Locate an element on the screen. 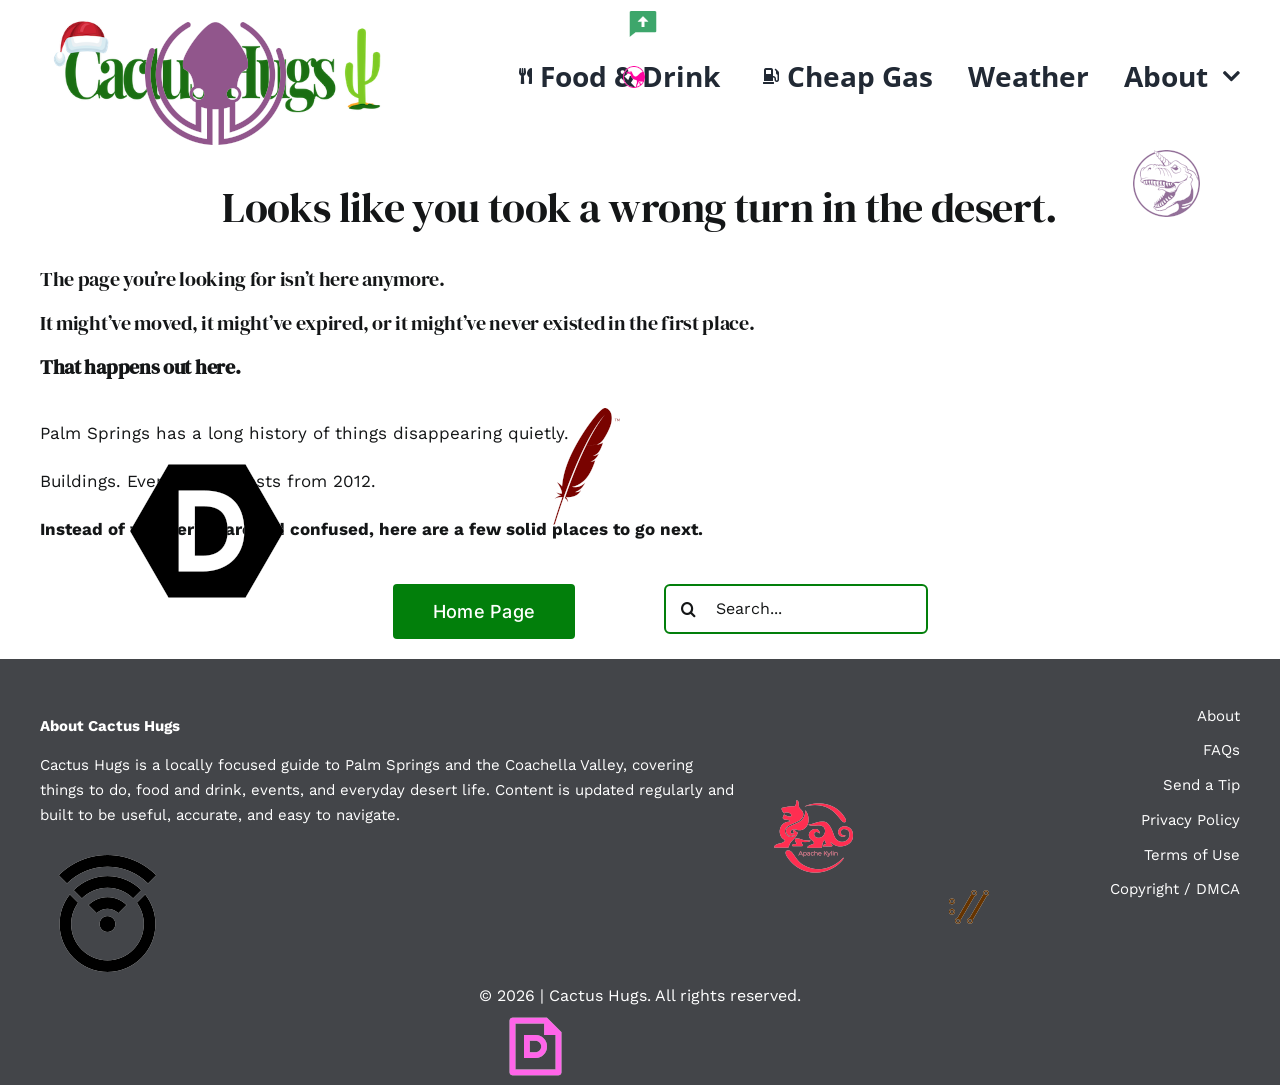 The height and width of the screenshot is (1085, 1280). open GitKraken git client is located at coordinates (215, 83).